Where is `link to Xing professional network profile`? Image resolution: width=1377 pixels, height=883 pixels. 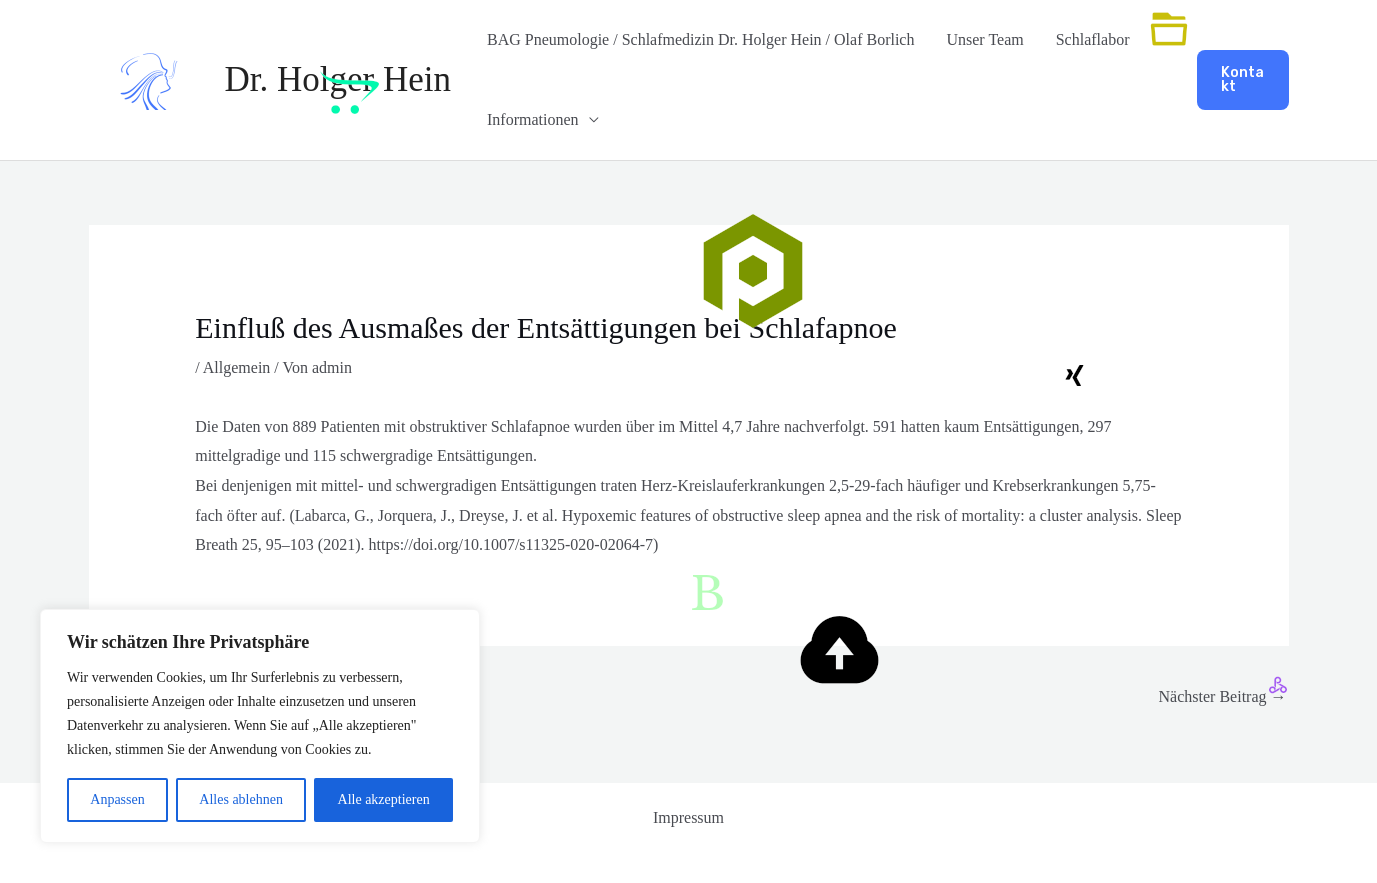
link to Xing professional network profile is located at coordinates (1074, 375).